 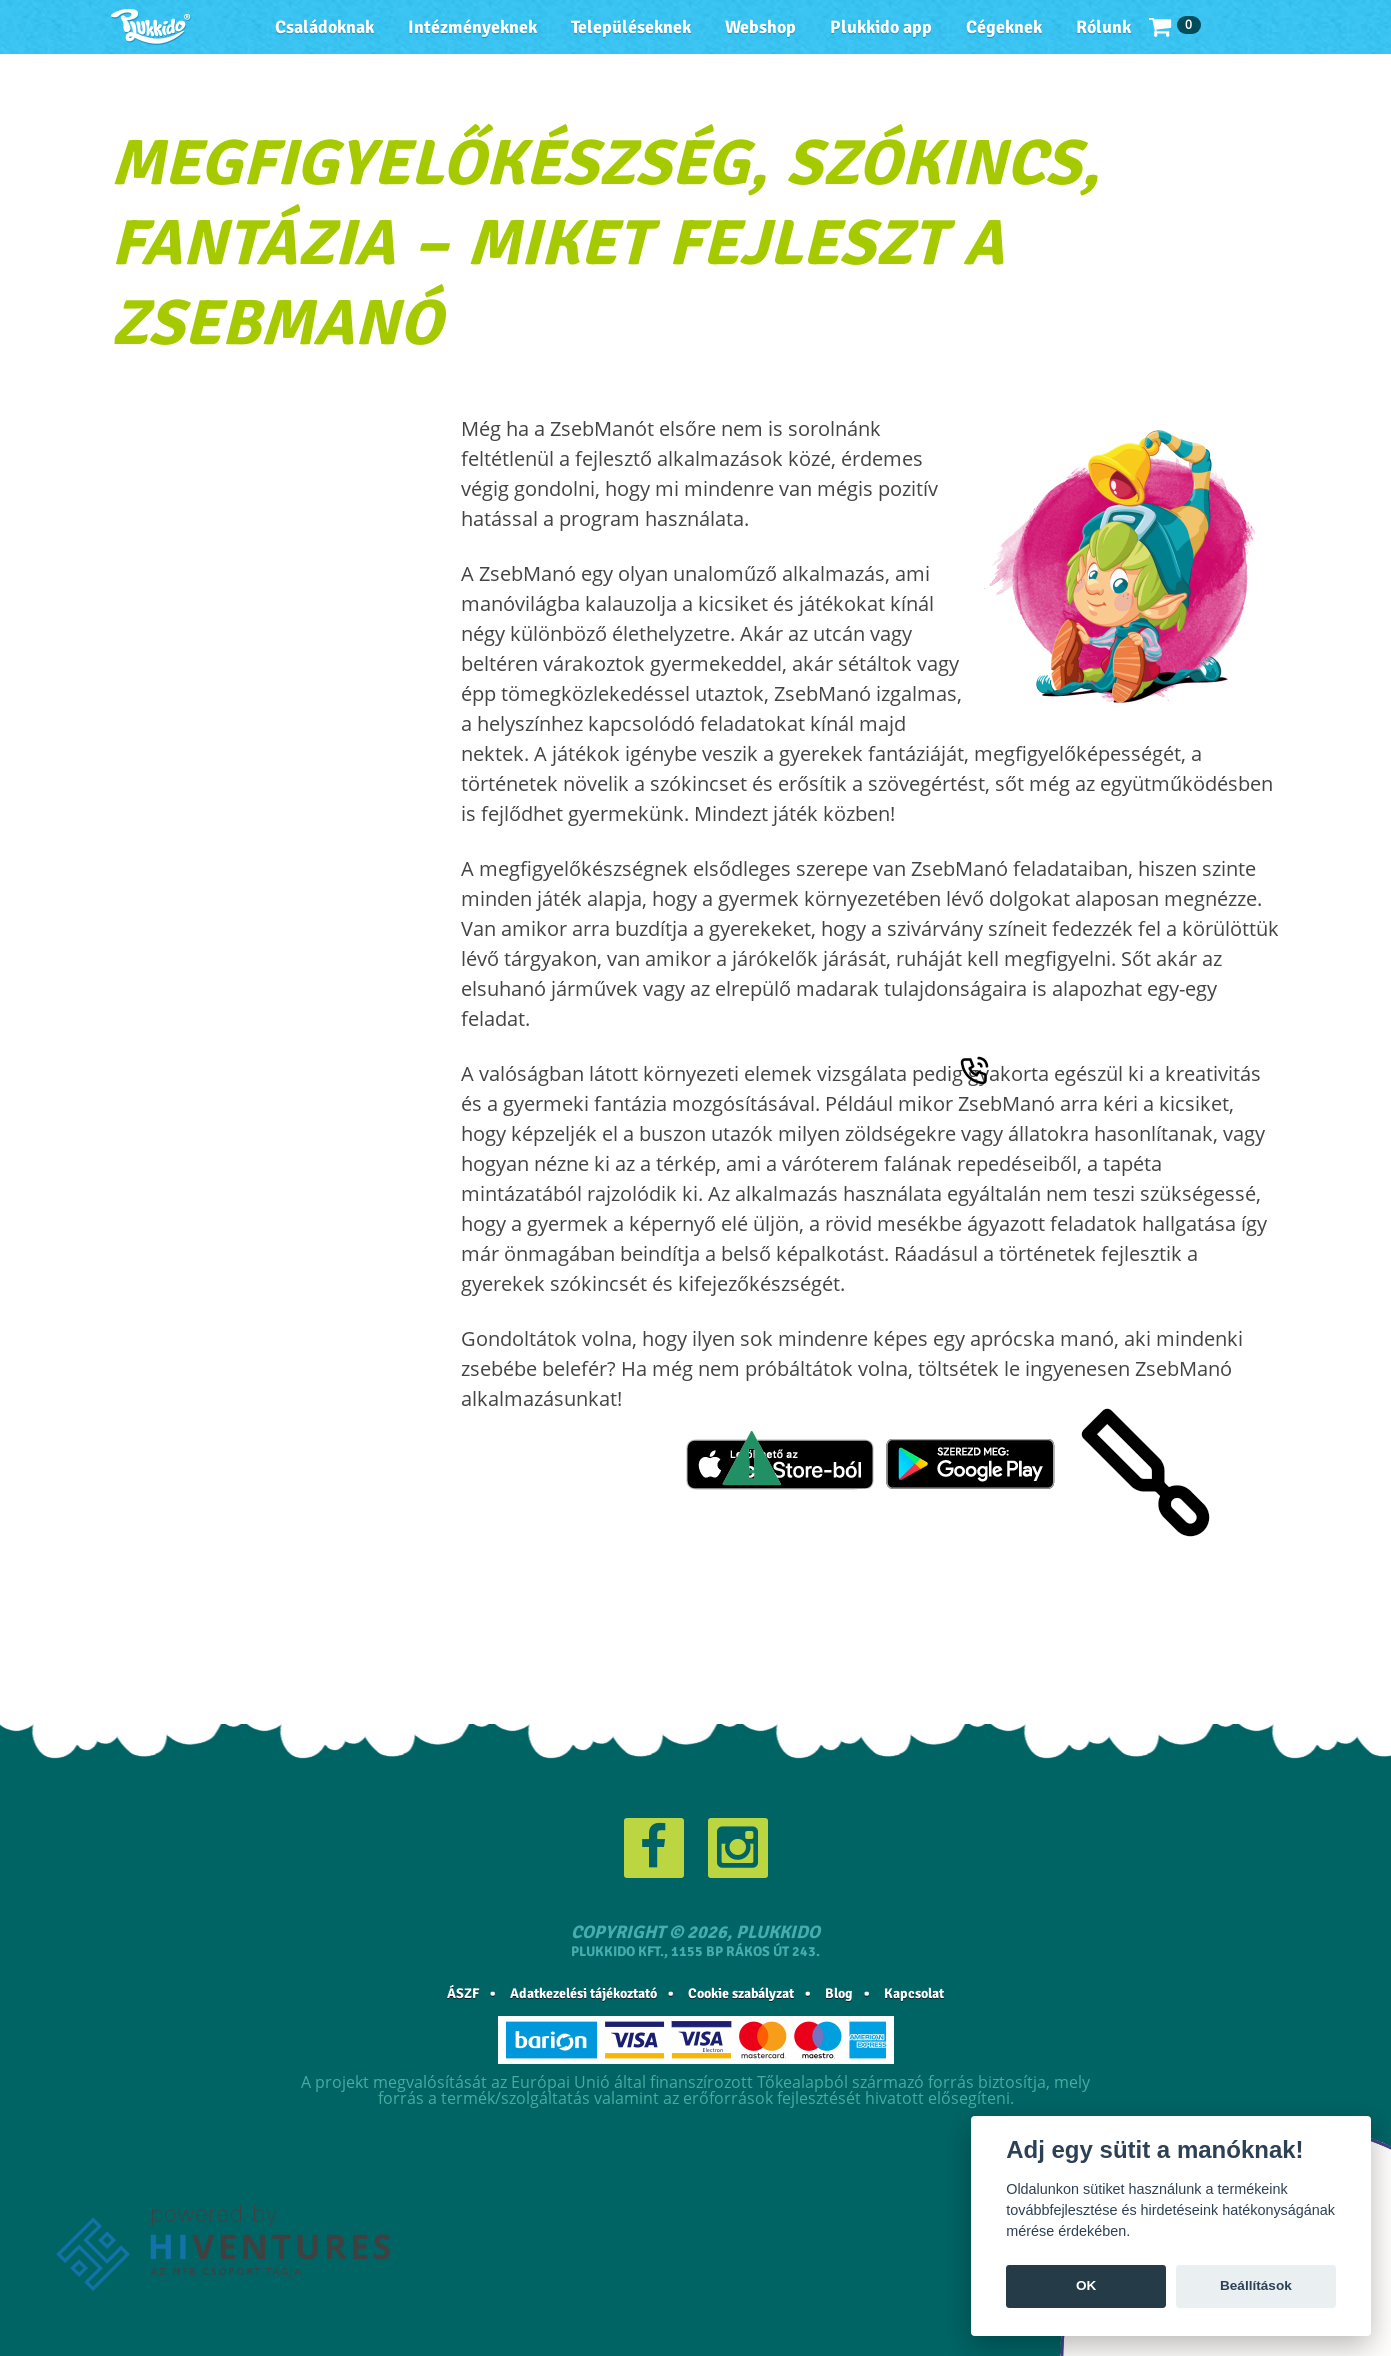 What do you see at coordinates (974, 1070) in the screenshot?
I see `make a phone call` at bounding box center [974, 1070].